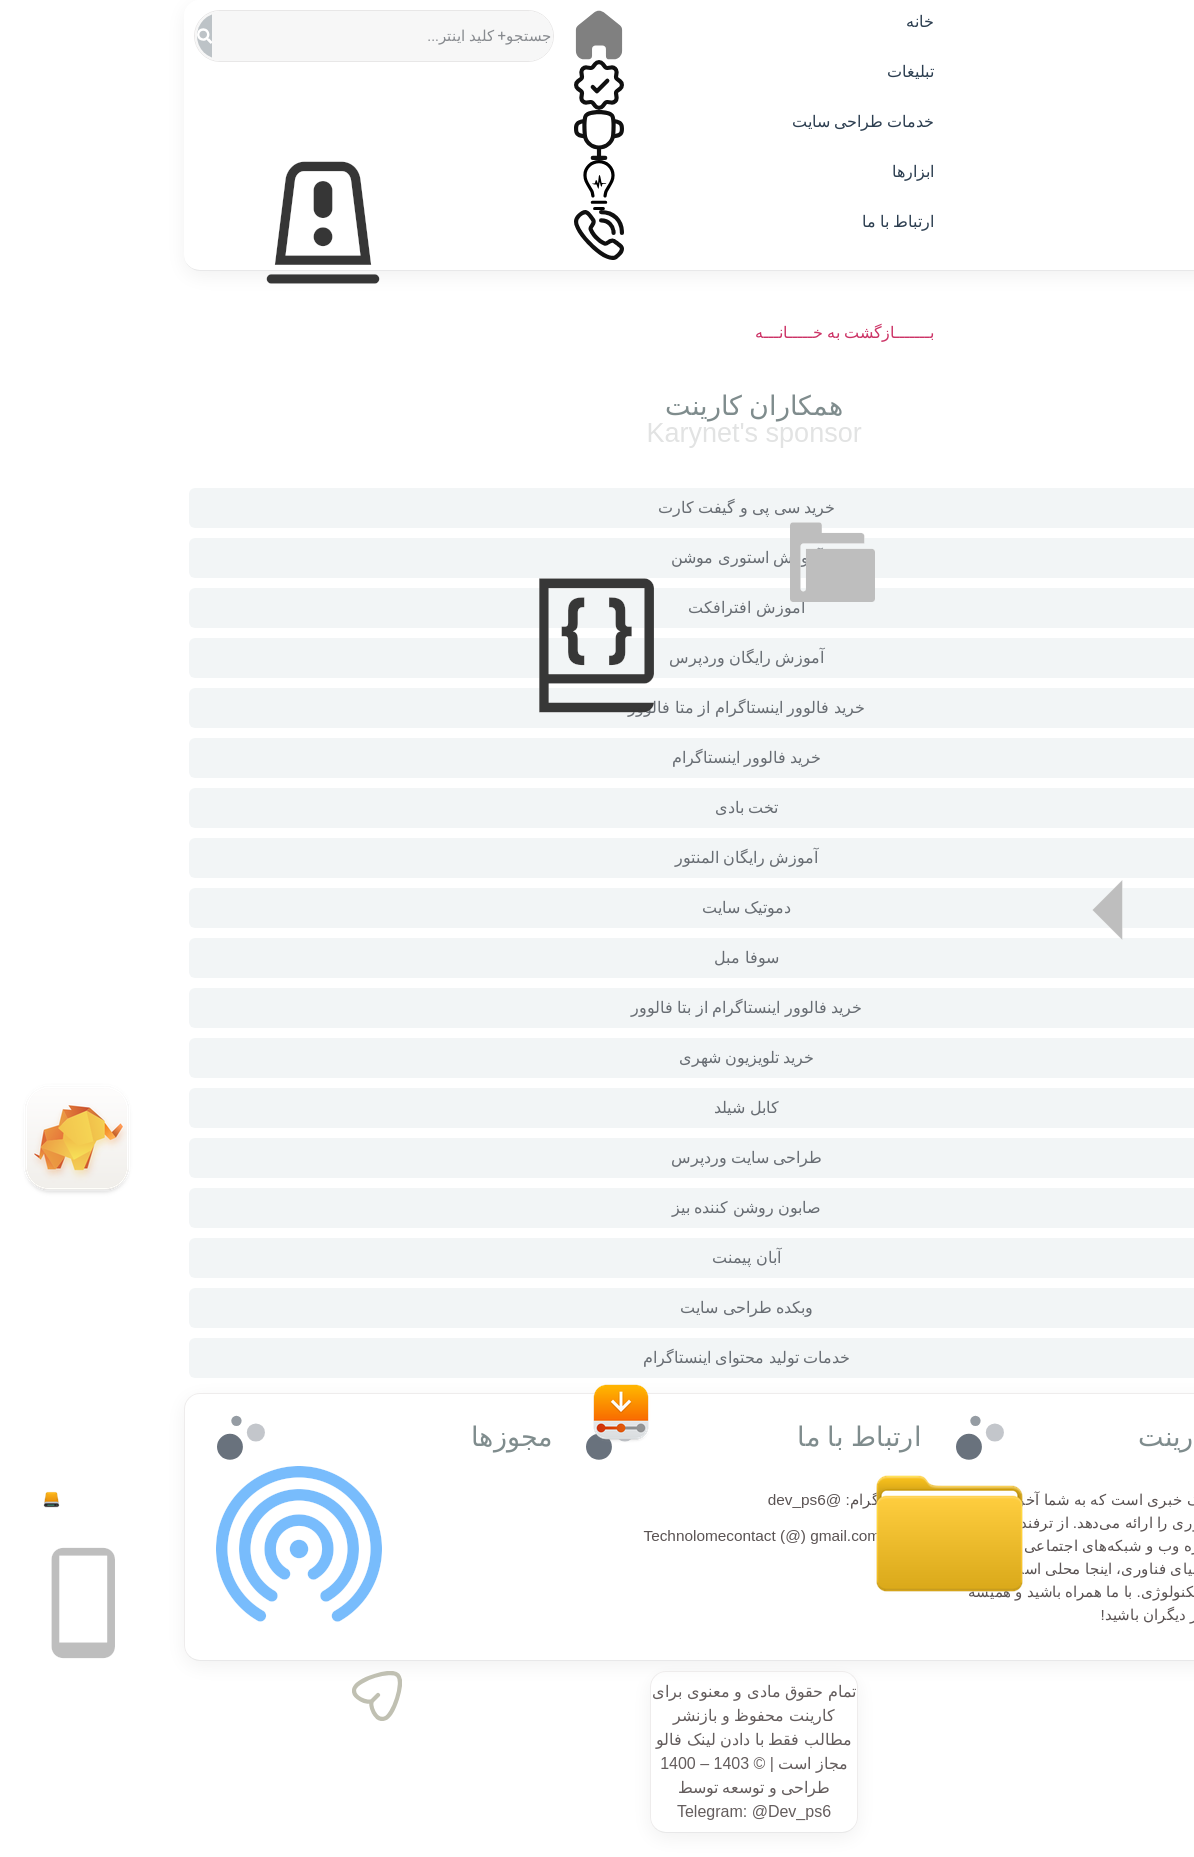 The image size is (1194, 1857). Describe the element at coordinates (621, 1412) in the screenshot. I see `open ubiquity installer application` at that location.